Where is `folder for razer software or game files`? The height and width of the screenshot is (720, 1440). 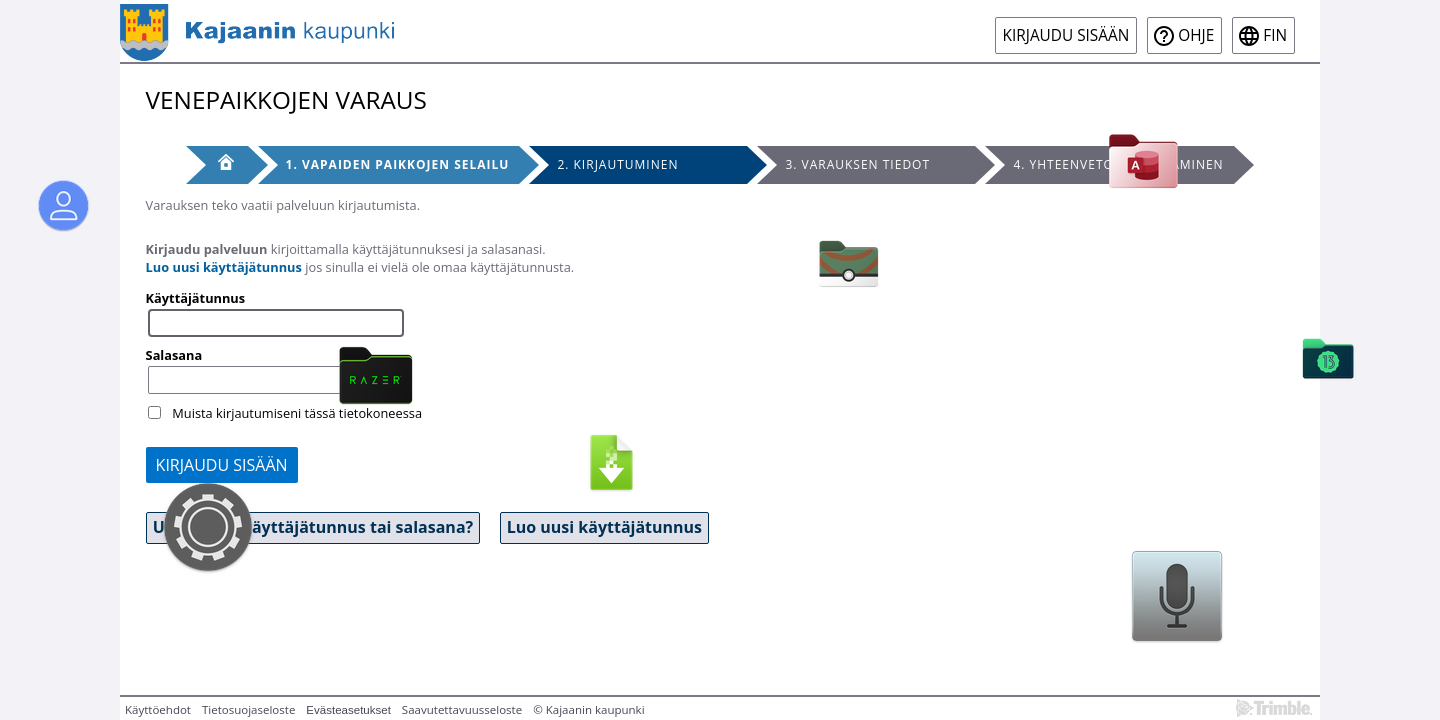 folder for razer software or game files is located at coordinates (375, 377).